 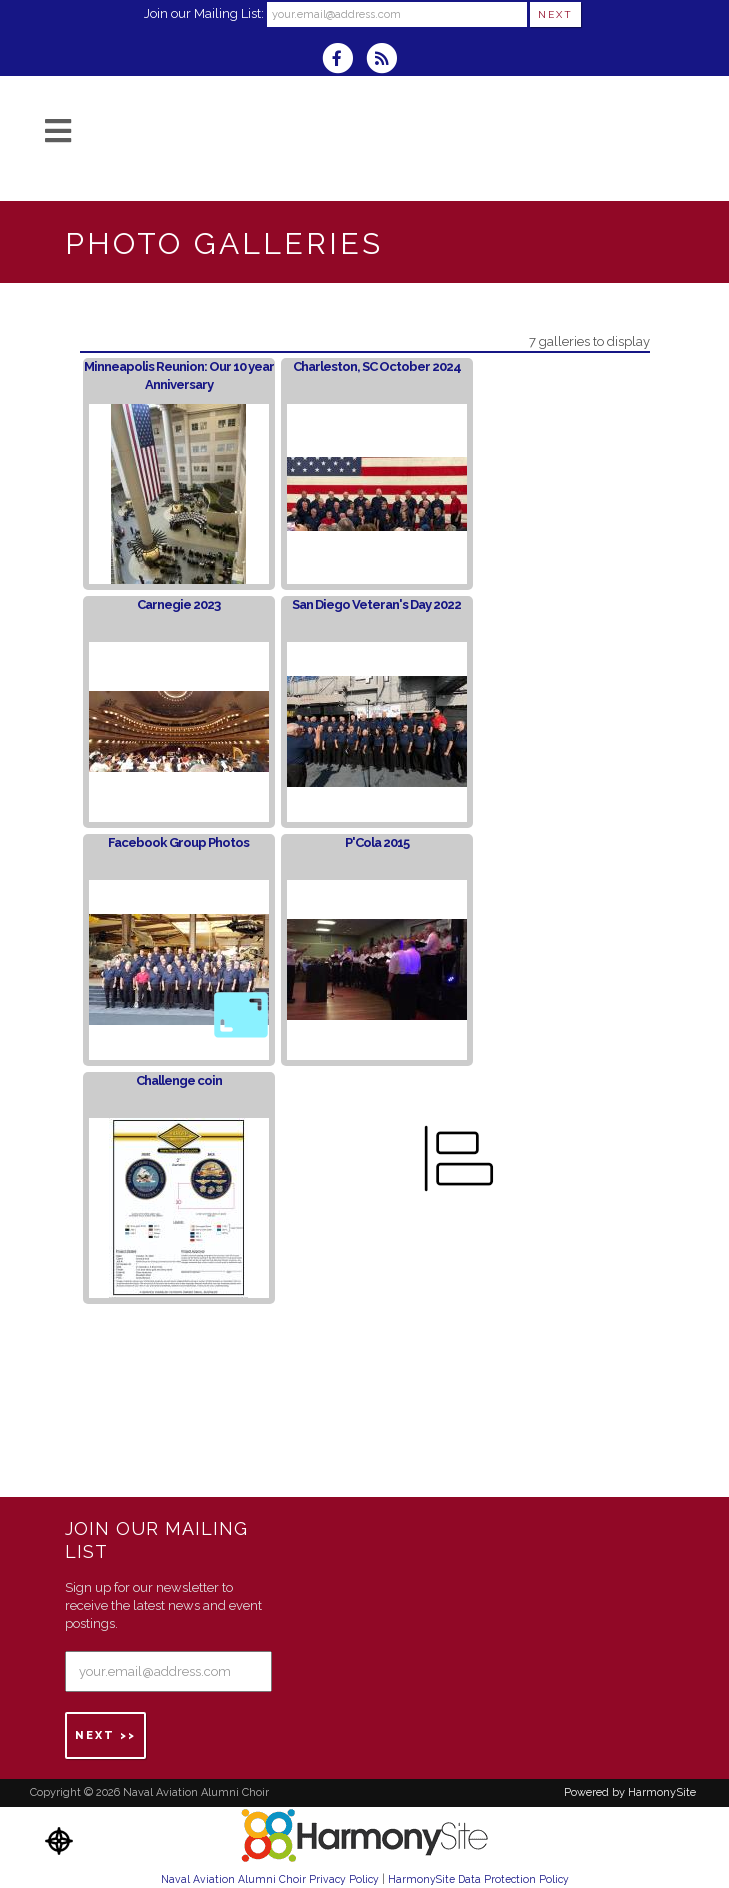 I want to click on align text to the left margin, so click(x=457, y=1158).